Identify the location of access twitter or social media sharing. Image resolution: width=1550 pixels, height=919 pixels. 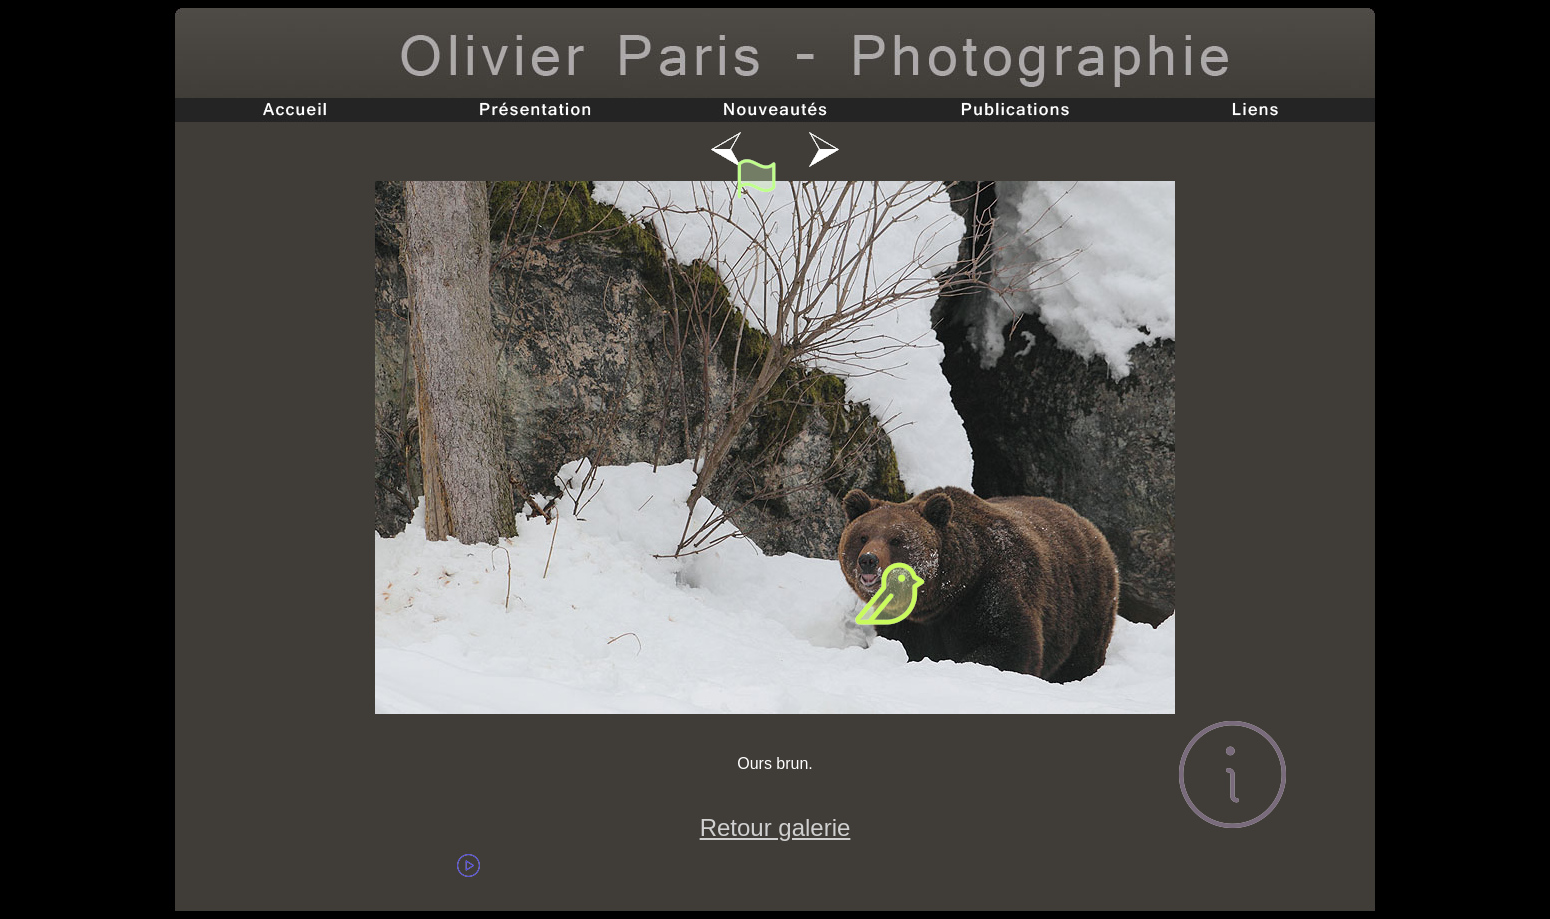
(891, 596).